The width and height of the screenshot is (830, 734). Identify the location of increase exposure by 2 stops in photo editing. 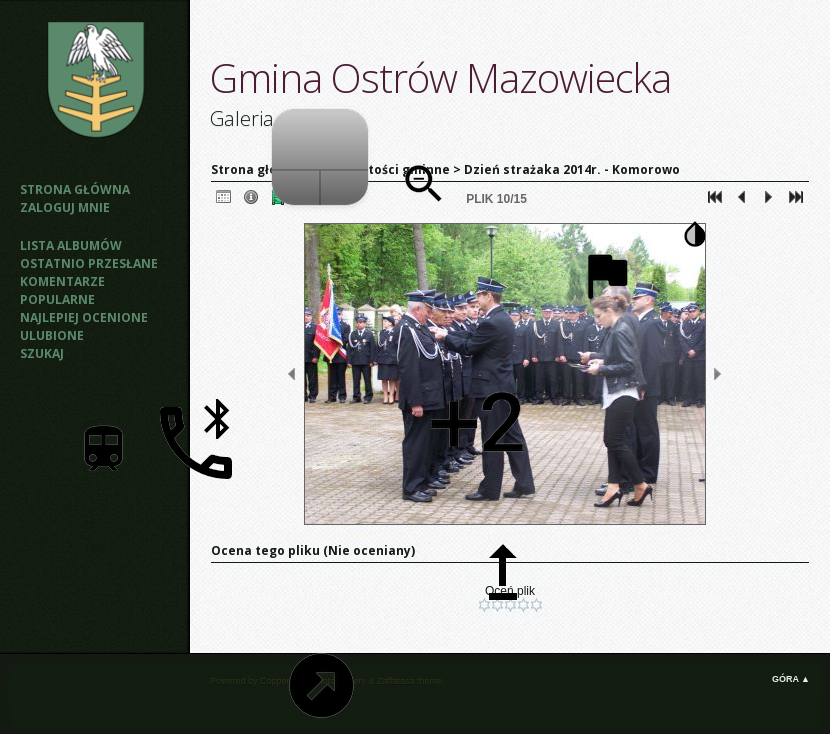
(477, 424).